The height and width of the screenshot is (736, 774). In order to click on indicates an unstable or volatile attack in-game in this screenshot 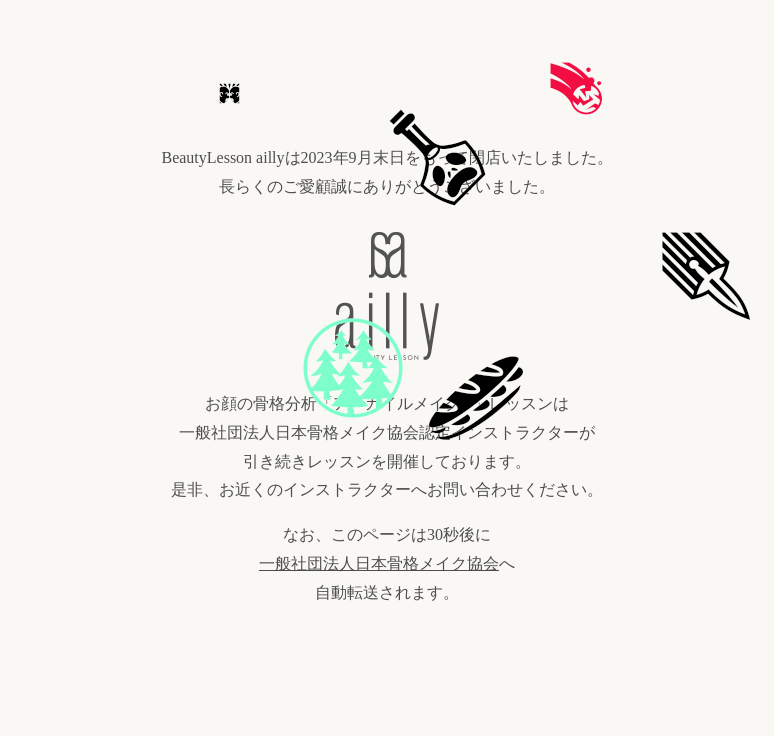, I will do `click(576, 88)`.